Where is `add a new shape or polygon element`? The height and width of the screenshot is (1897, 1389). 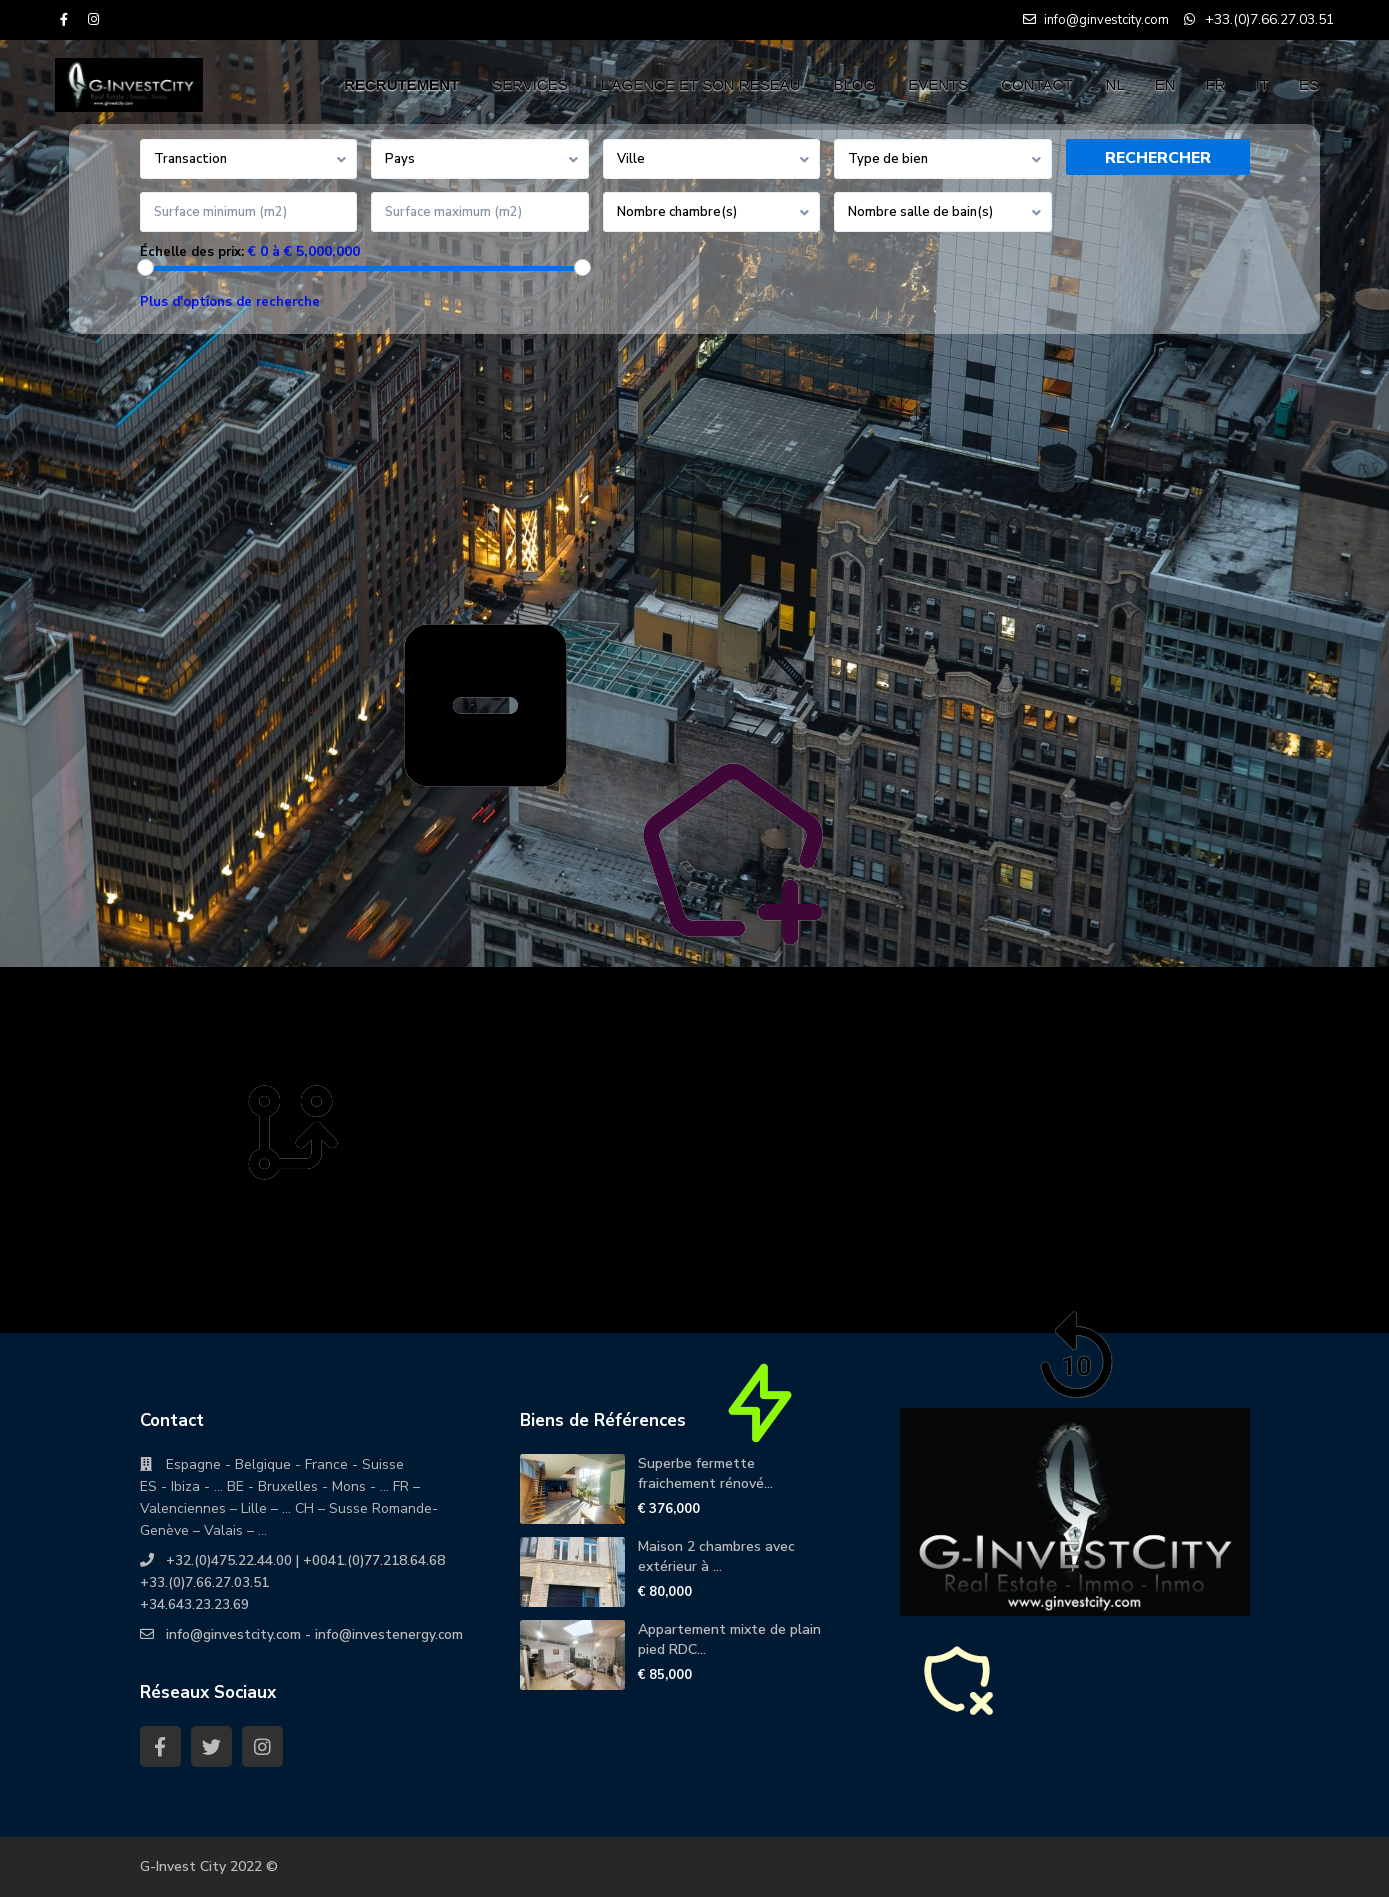 add a new shape or polygon element is located at coordinates (733, 855).